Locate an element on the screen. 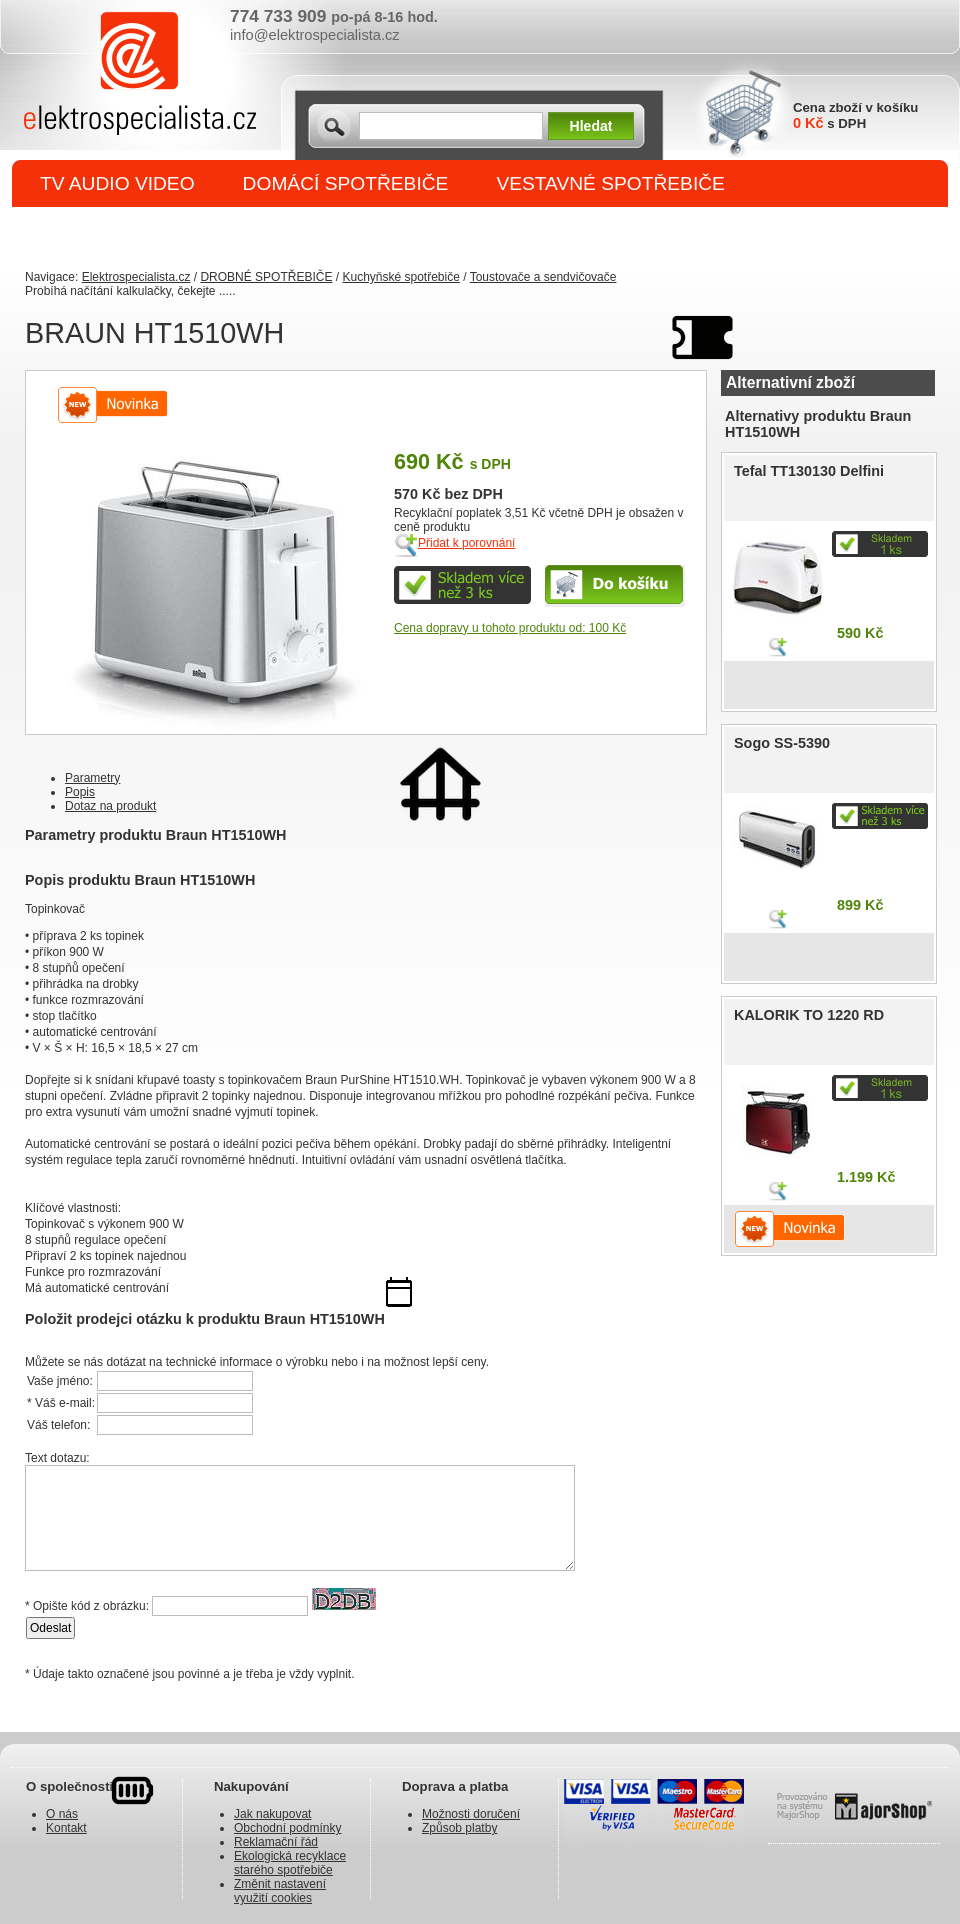  indicates full or nearly full battery level is located at coordinates (132, 1790).